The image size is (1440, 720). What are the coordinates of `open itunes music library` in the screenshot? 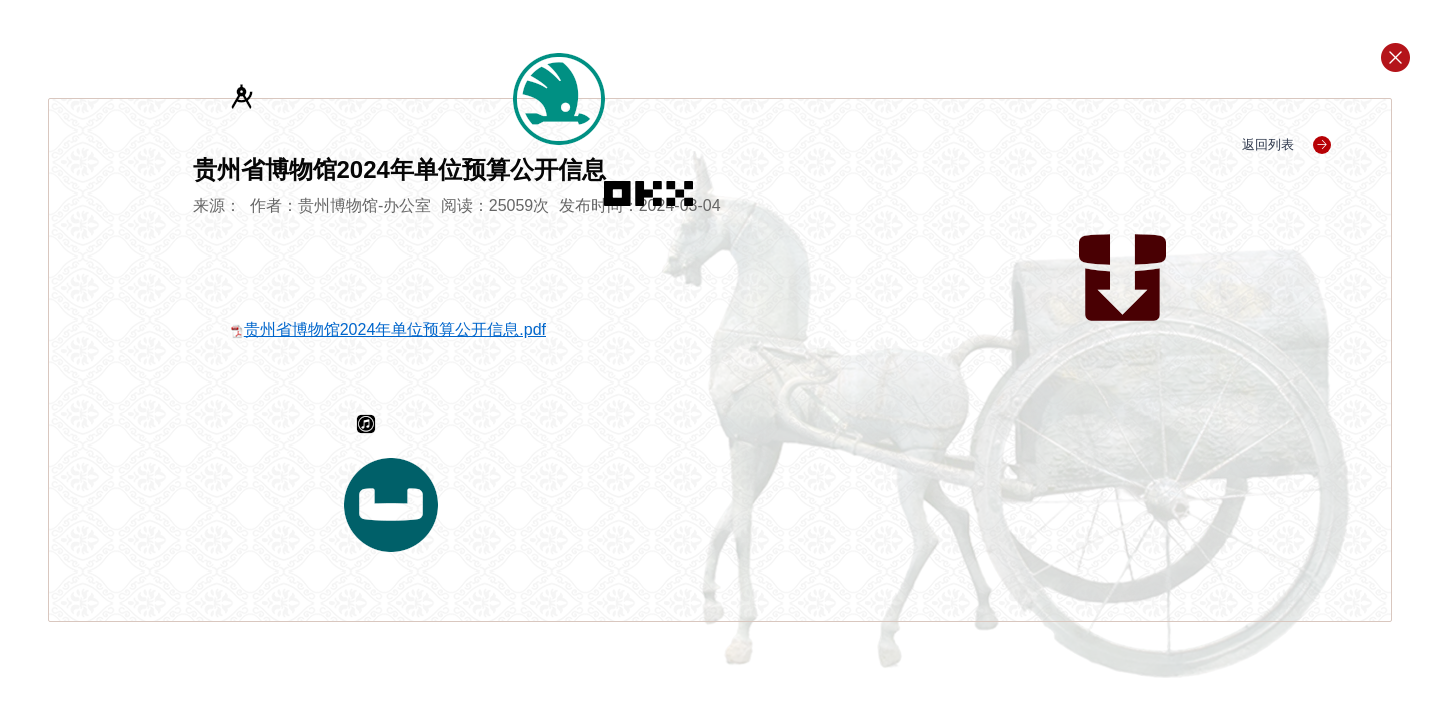 It's located at (366, 424).